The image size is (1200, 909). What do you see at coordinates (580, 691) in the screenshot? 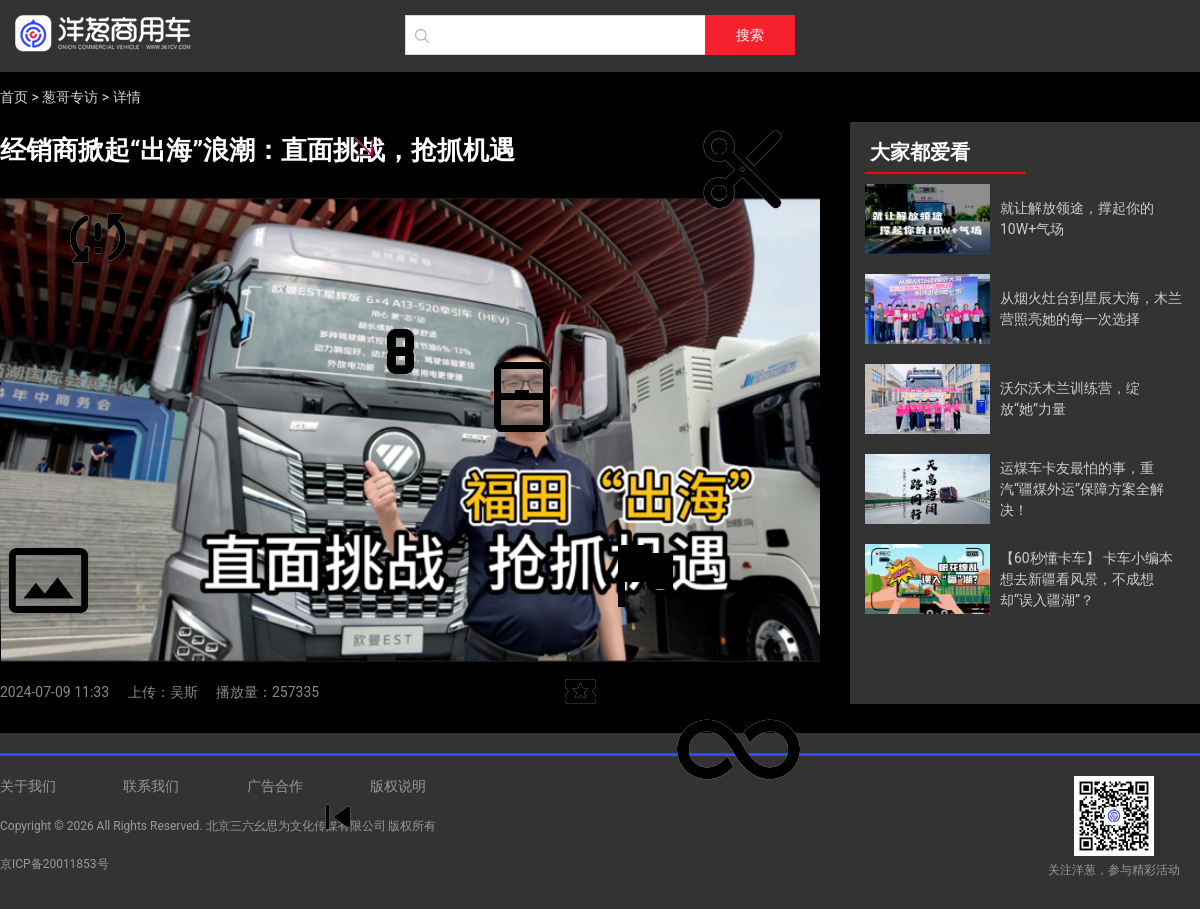
I see `view local events or entertainment` at bounding box center [580, 691].